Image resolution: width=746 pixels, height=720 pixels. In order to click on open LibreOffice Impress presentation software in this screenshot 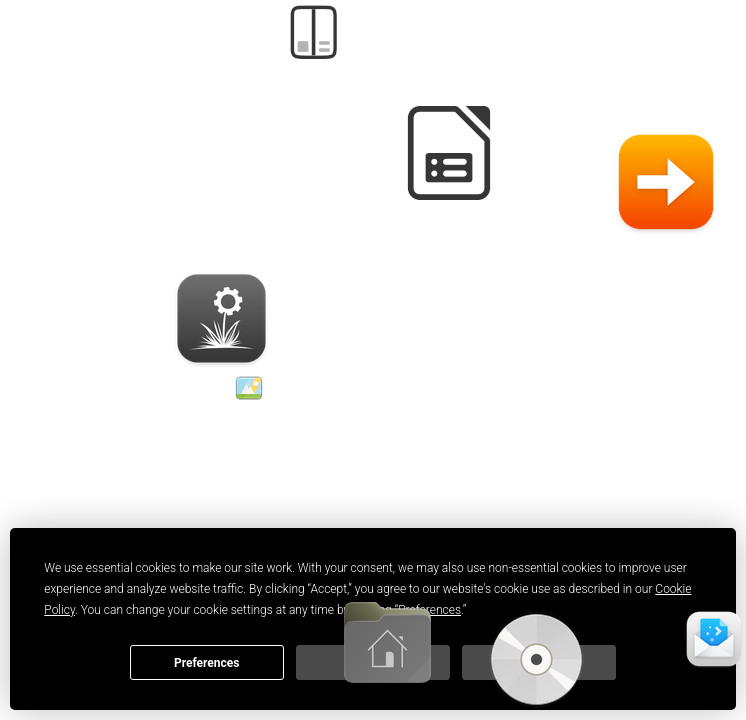, I will do `click(449, 153)`.